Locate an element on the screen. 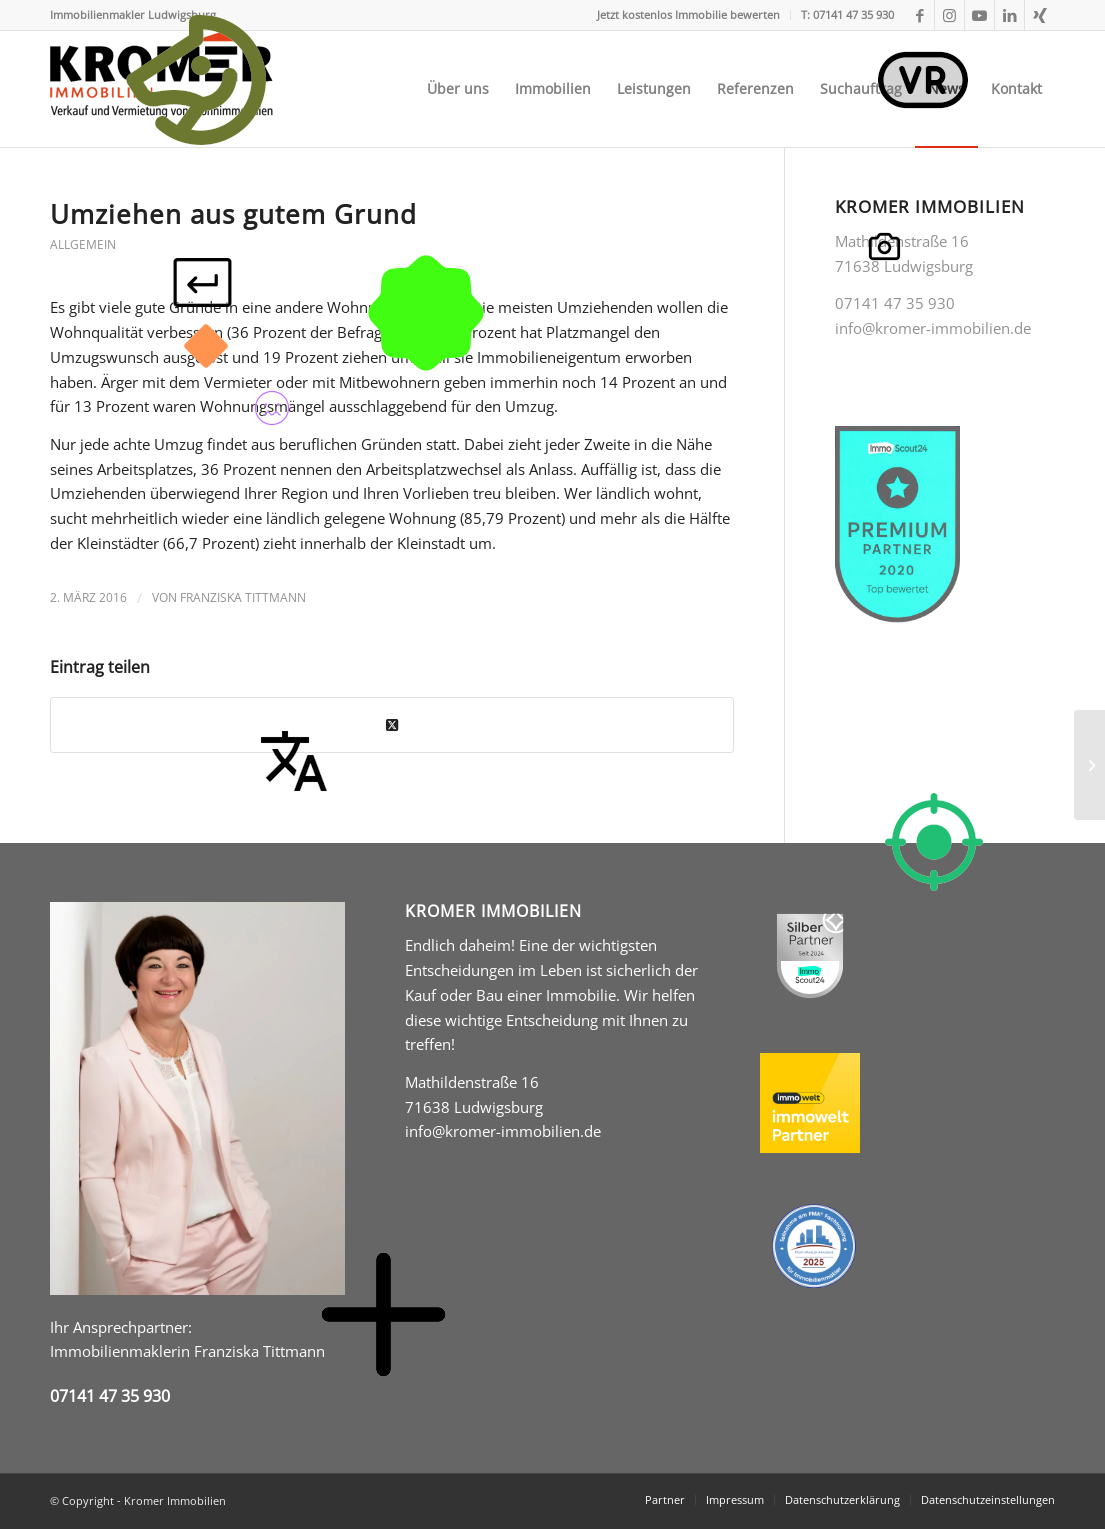 This screenshot has width=1105, height=1529. press enter or return key is located at coordinates (202, 282).